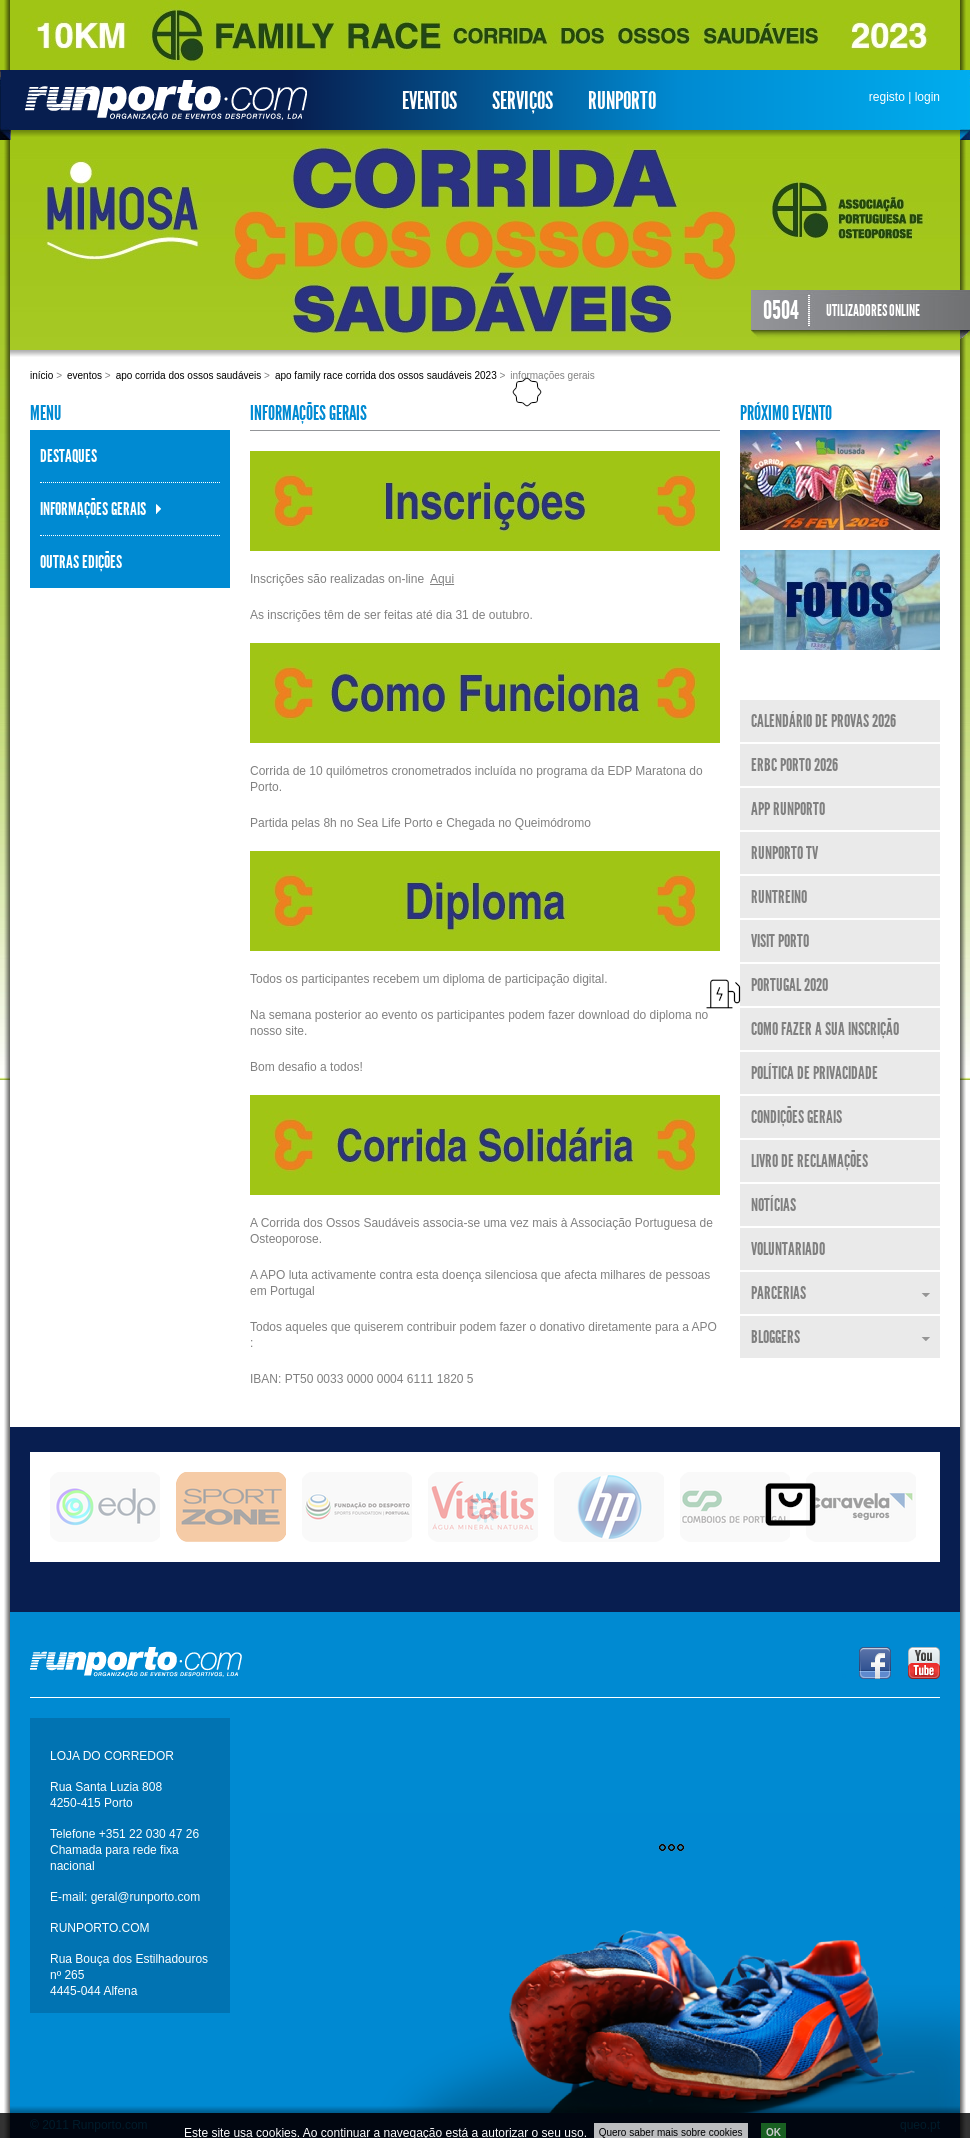  Describe the element at coordinates (722, 994) in the screenshot. I see `find nearby EV charging stations` at that location.